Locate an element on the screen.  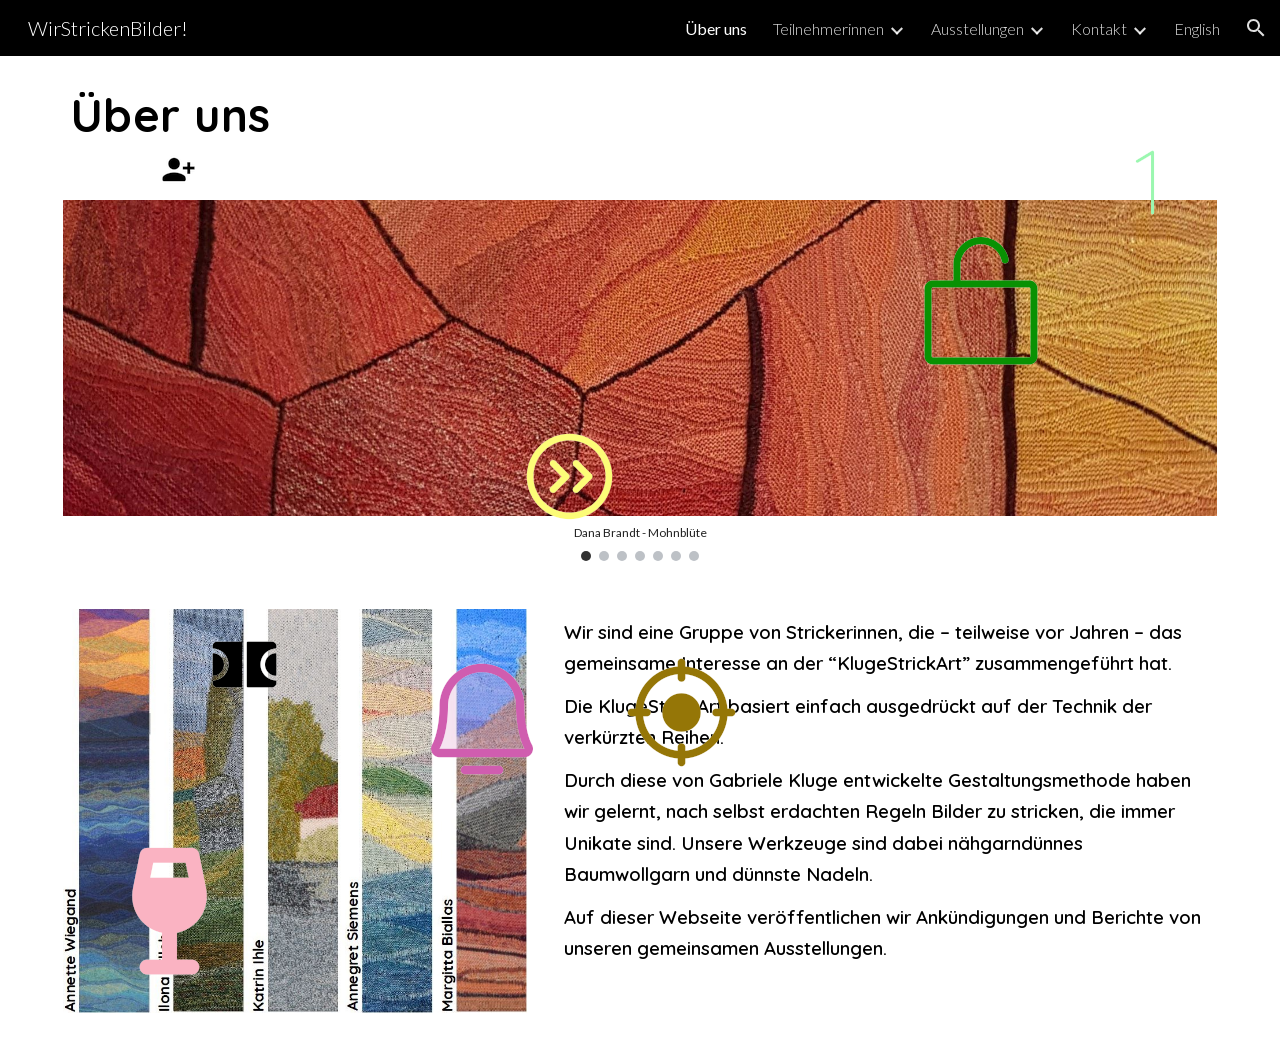
view notifications is located at coordinates (482, 719).